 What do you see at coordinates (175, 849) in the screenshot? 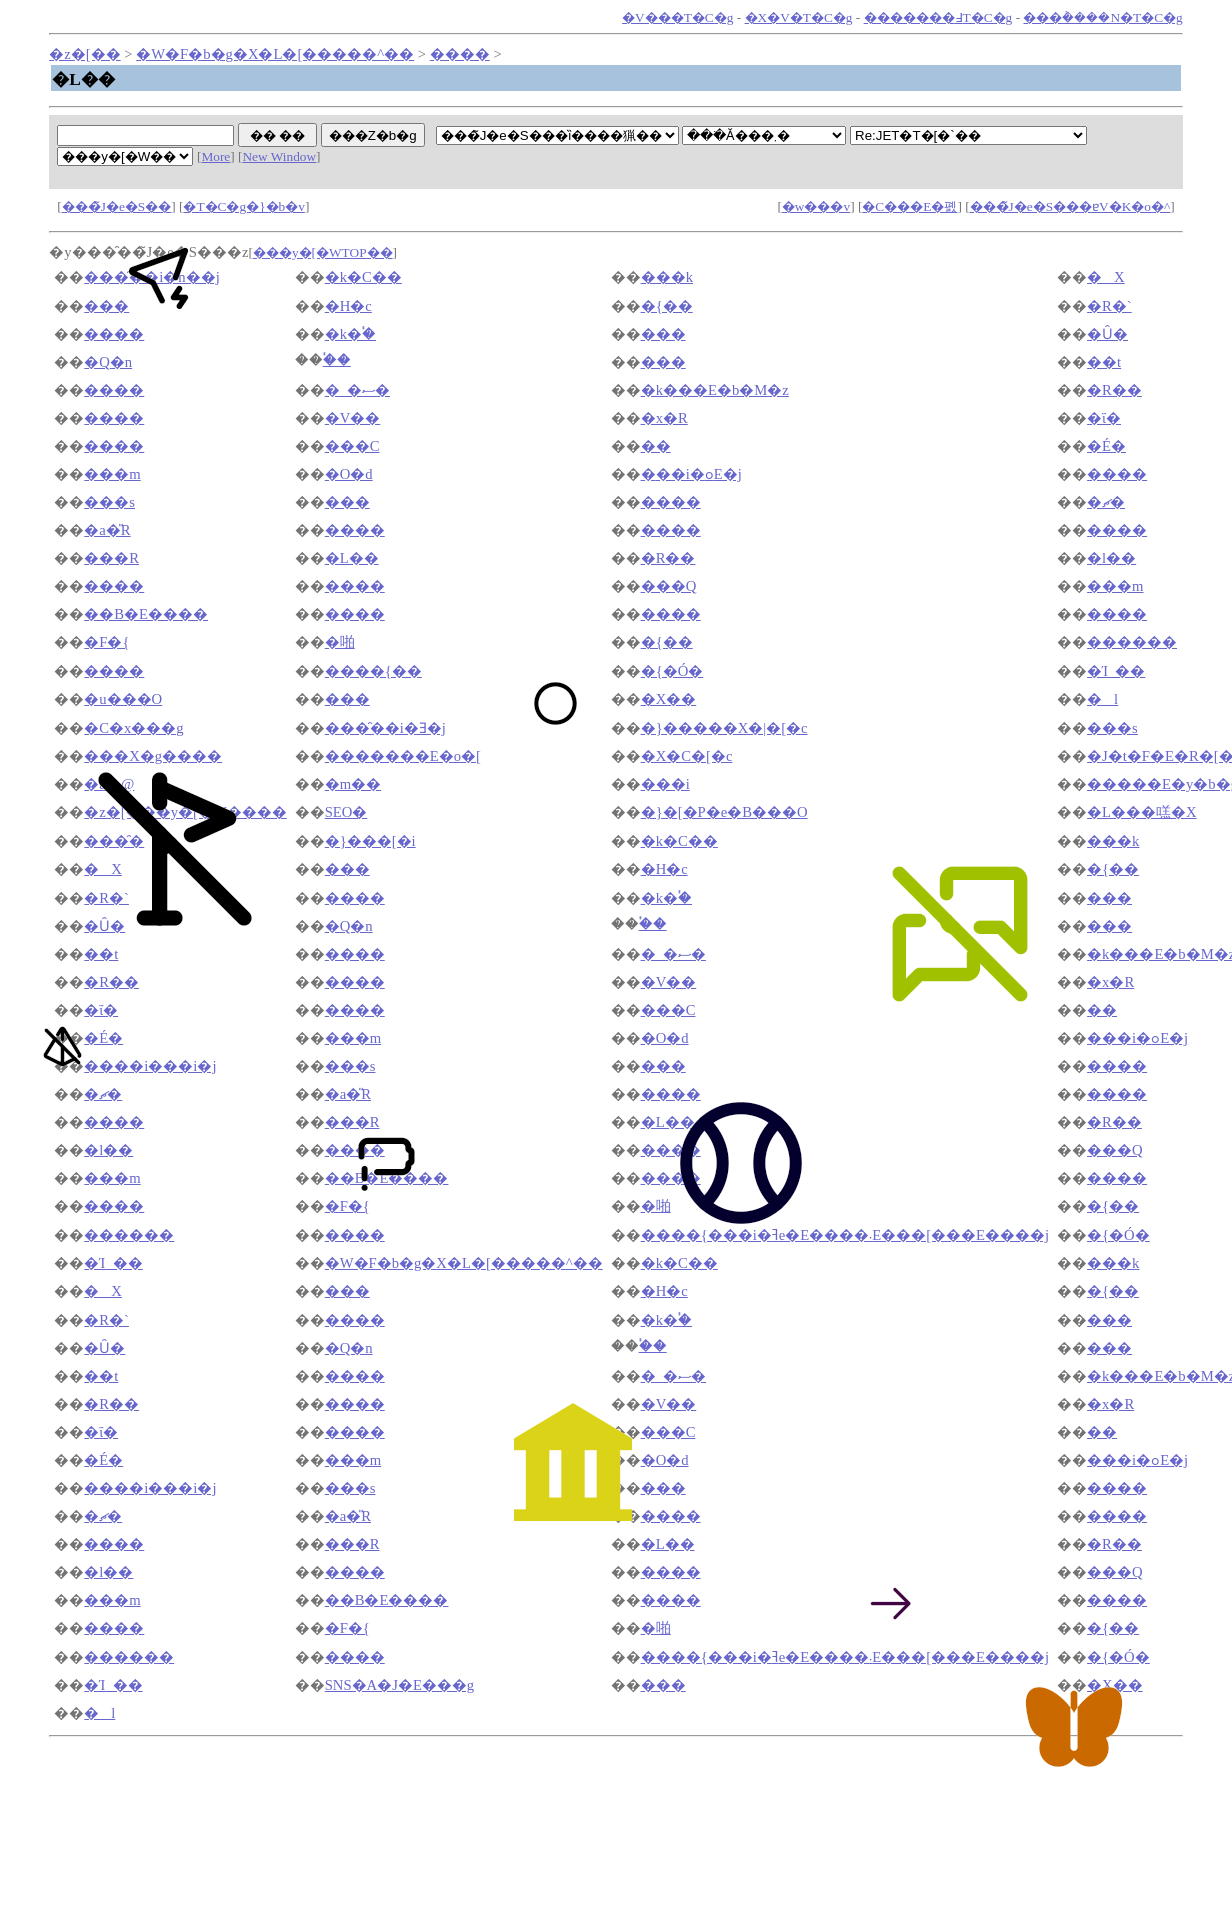
I see `disable or remove a flag marker` at bounding box center [175, 849].